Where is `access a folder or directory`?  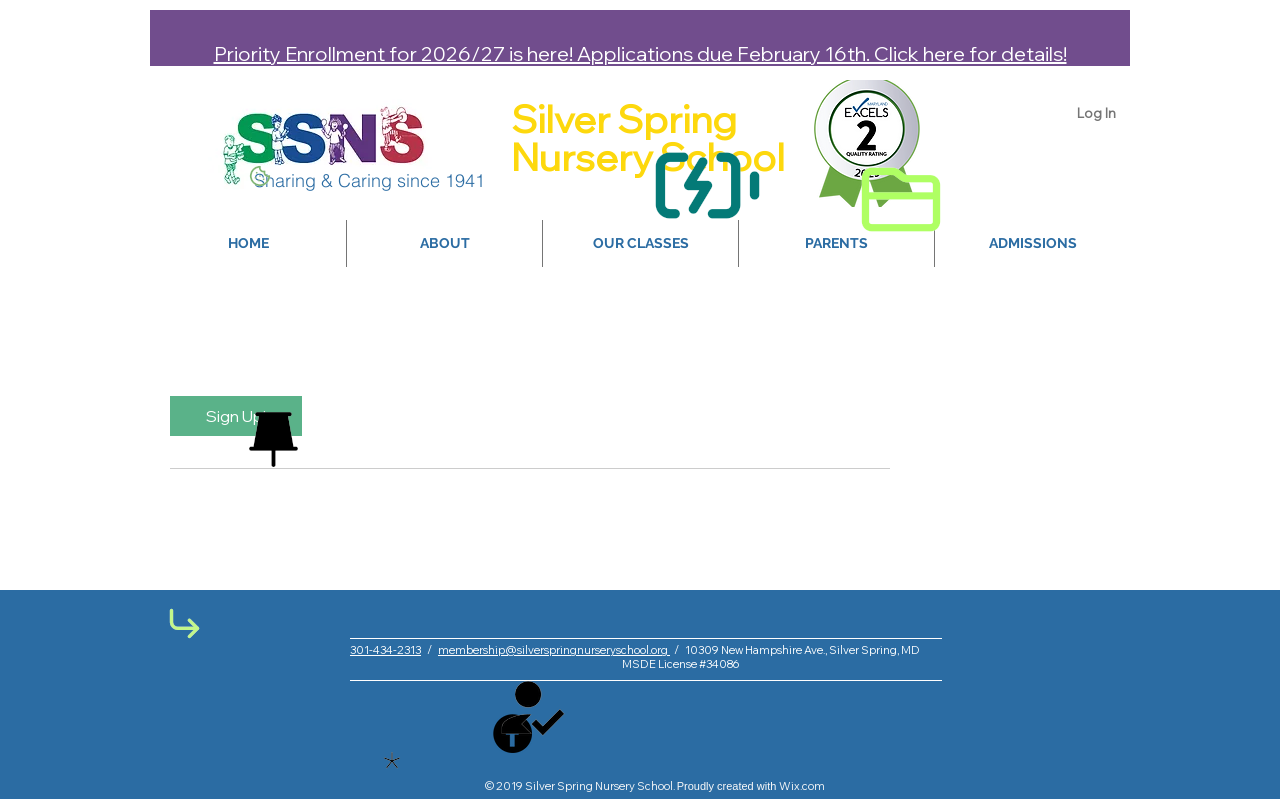 access a folder or directory is located at coordinates (901, 202).